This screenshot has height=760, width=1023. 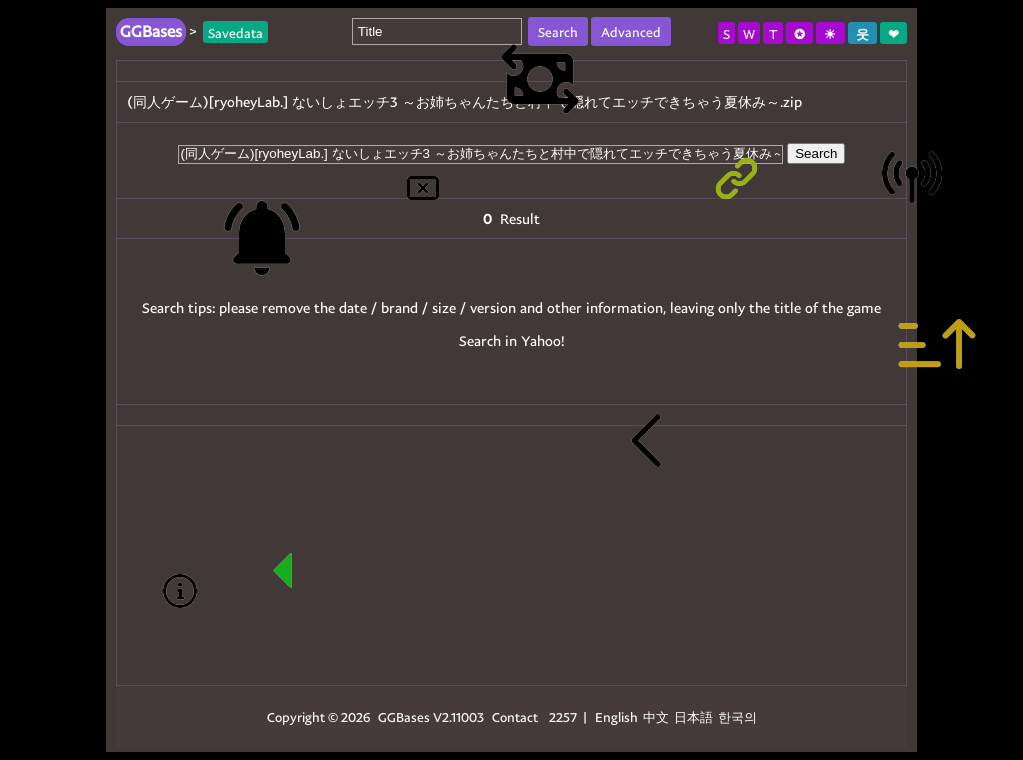 What do you see at coordinates (540, 79) in the screenshot?
I see `transfer money between accounts` at bounding box center [540, 79].